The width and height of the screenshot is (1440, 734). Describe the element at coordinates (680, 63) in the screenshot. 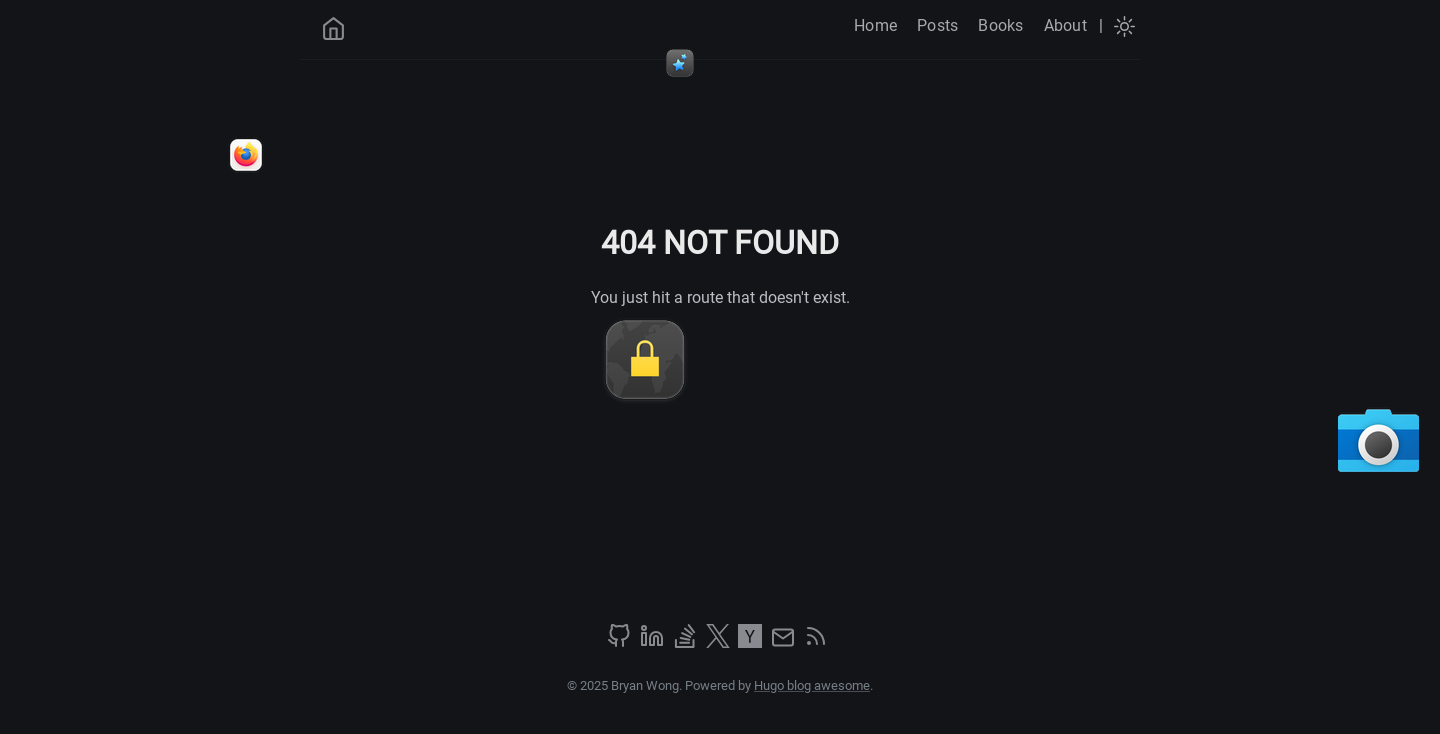

I see `open anki flashcard app` at that location.